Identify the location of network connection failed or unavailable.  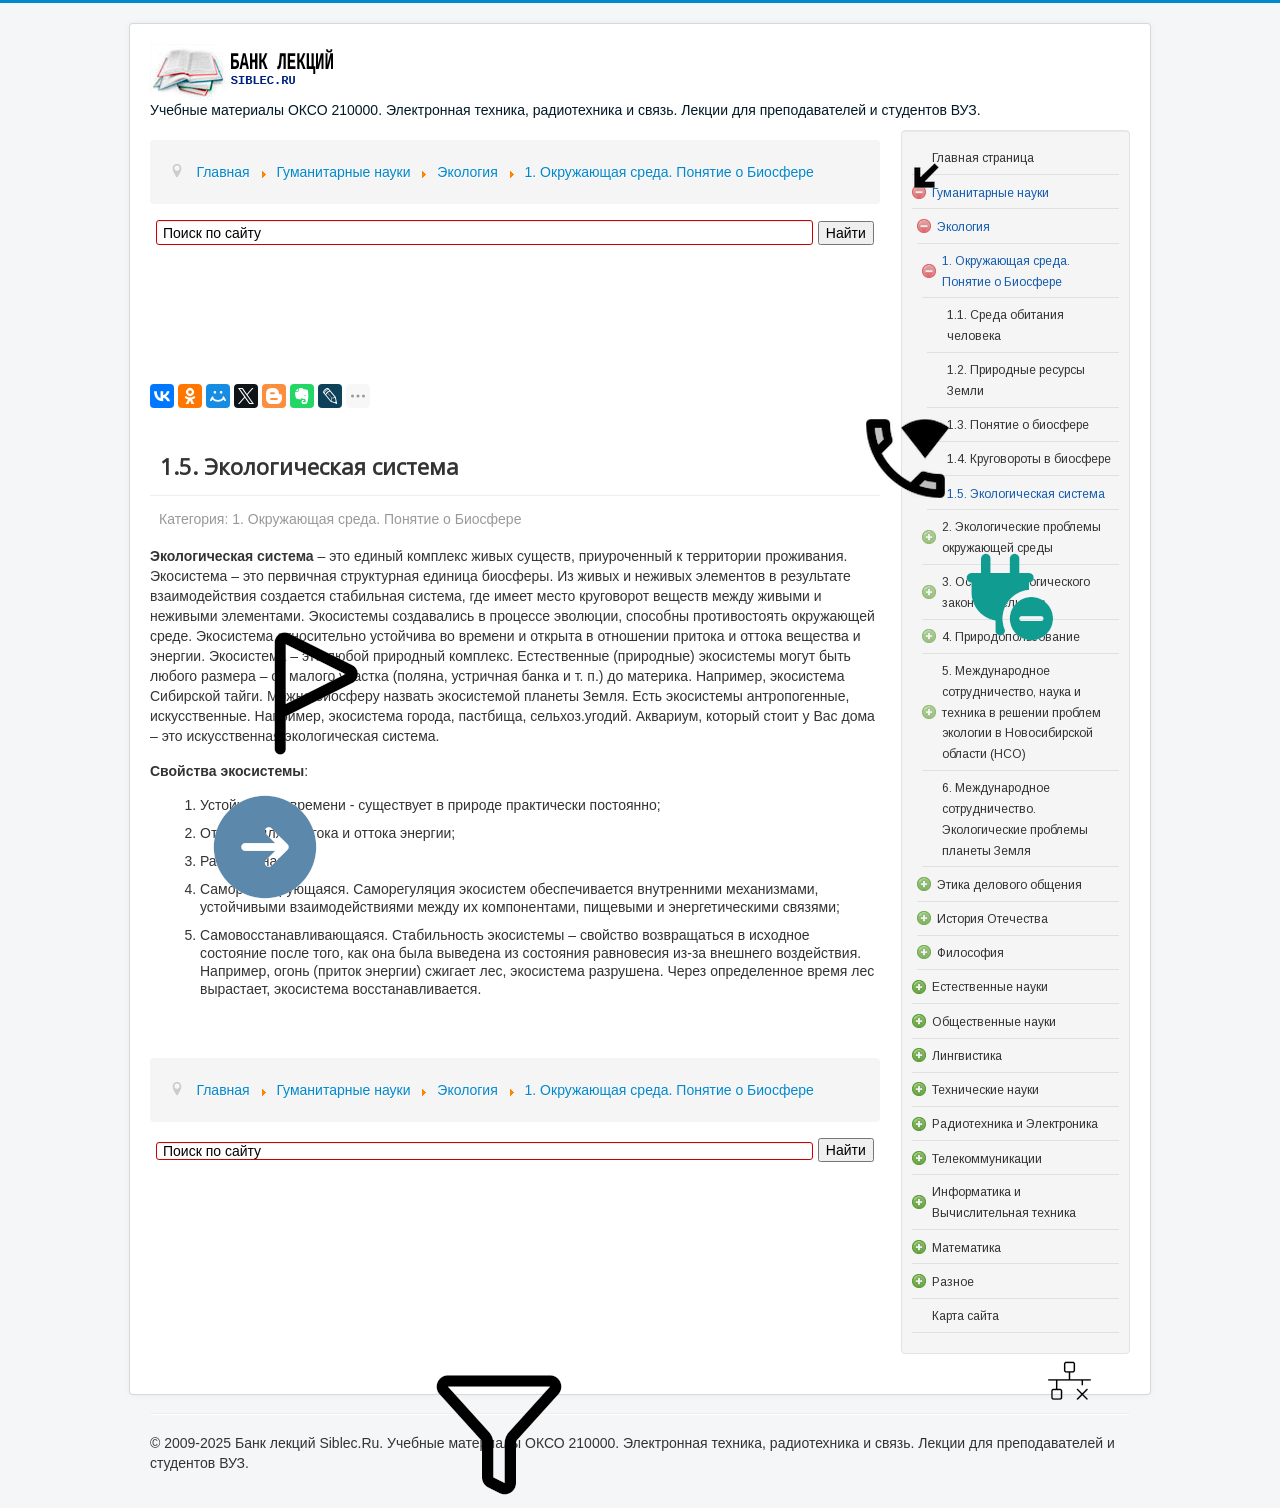
(1069, 1381).